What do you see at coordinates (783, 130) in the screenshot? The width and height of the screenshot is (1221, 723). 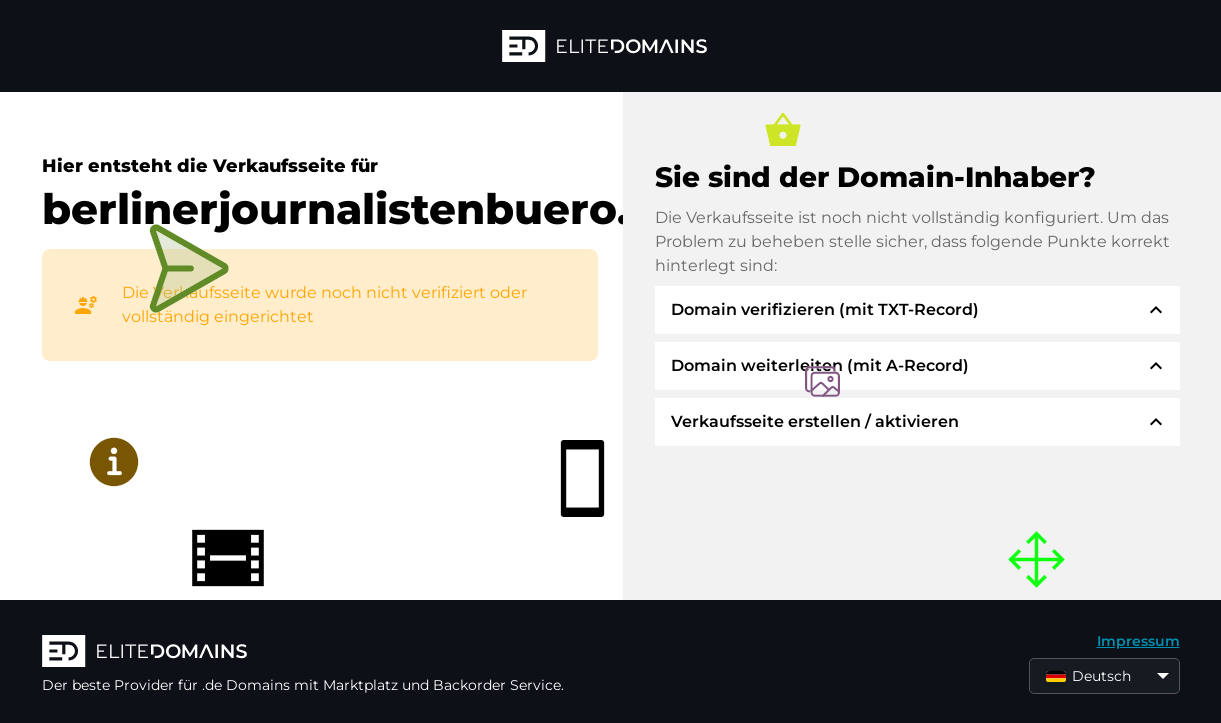 I see `view your shopping basket` at bounding box center [783, 130].